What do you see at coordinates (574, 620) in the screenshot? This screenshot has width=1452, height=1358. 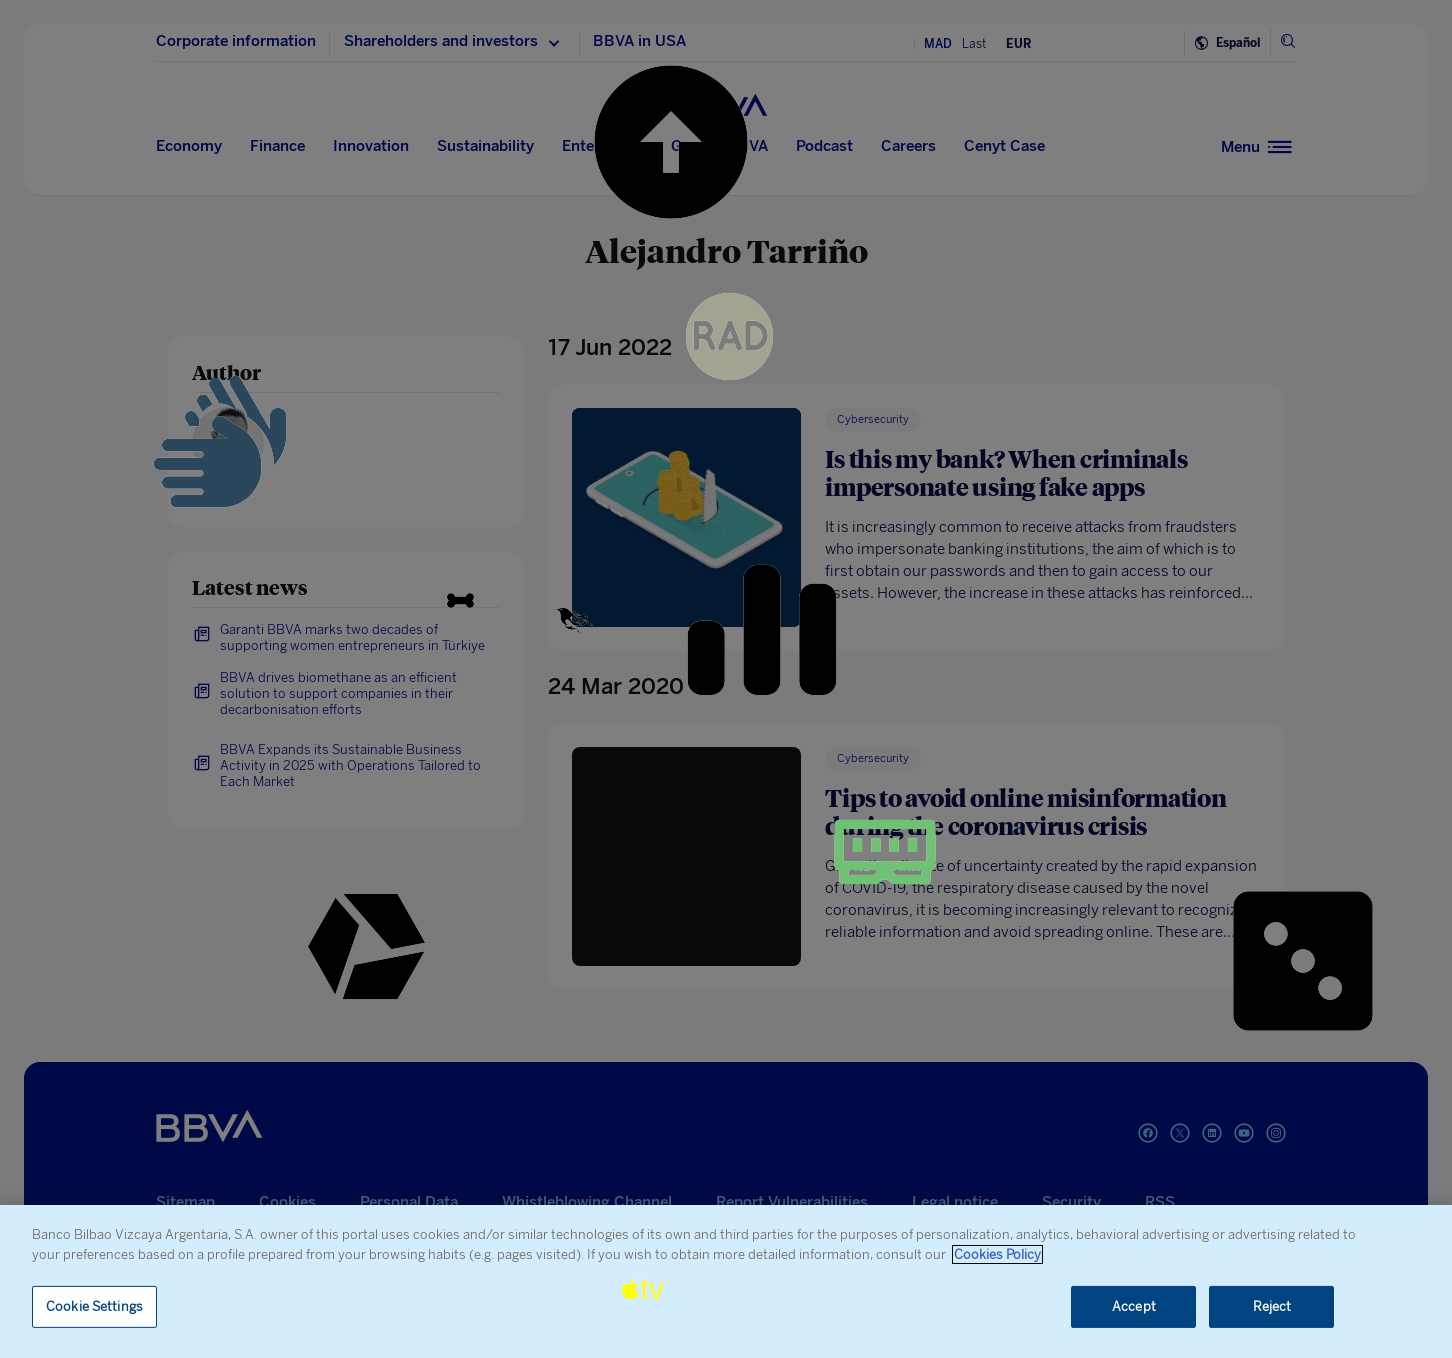 I see `phoenix framework logo` at bounding box center [574, 620].